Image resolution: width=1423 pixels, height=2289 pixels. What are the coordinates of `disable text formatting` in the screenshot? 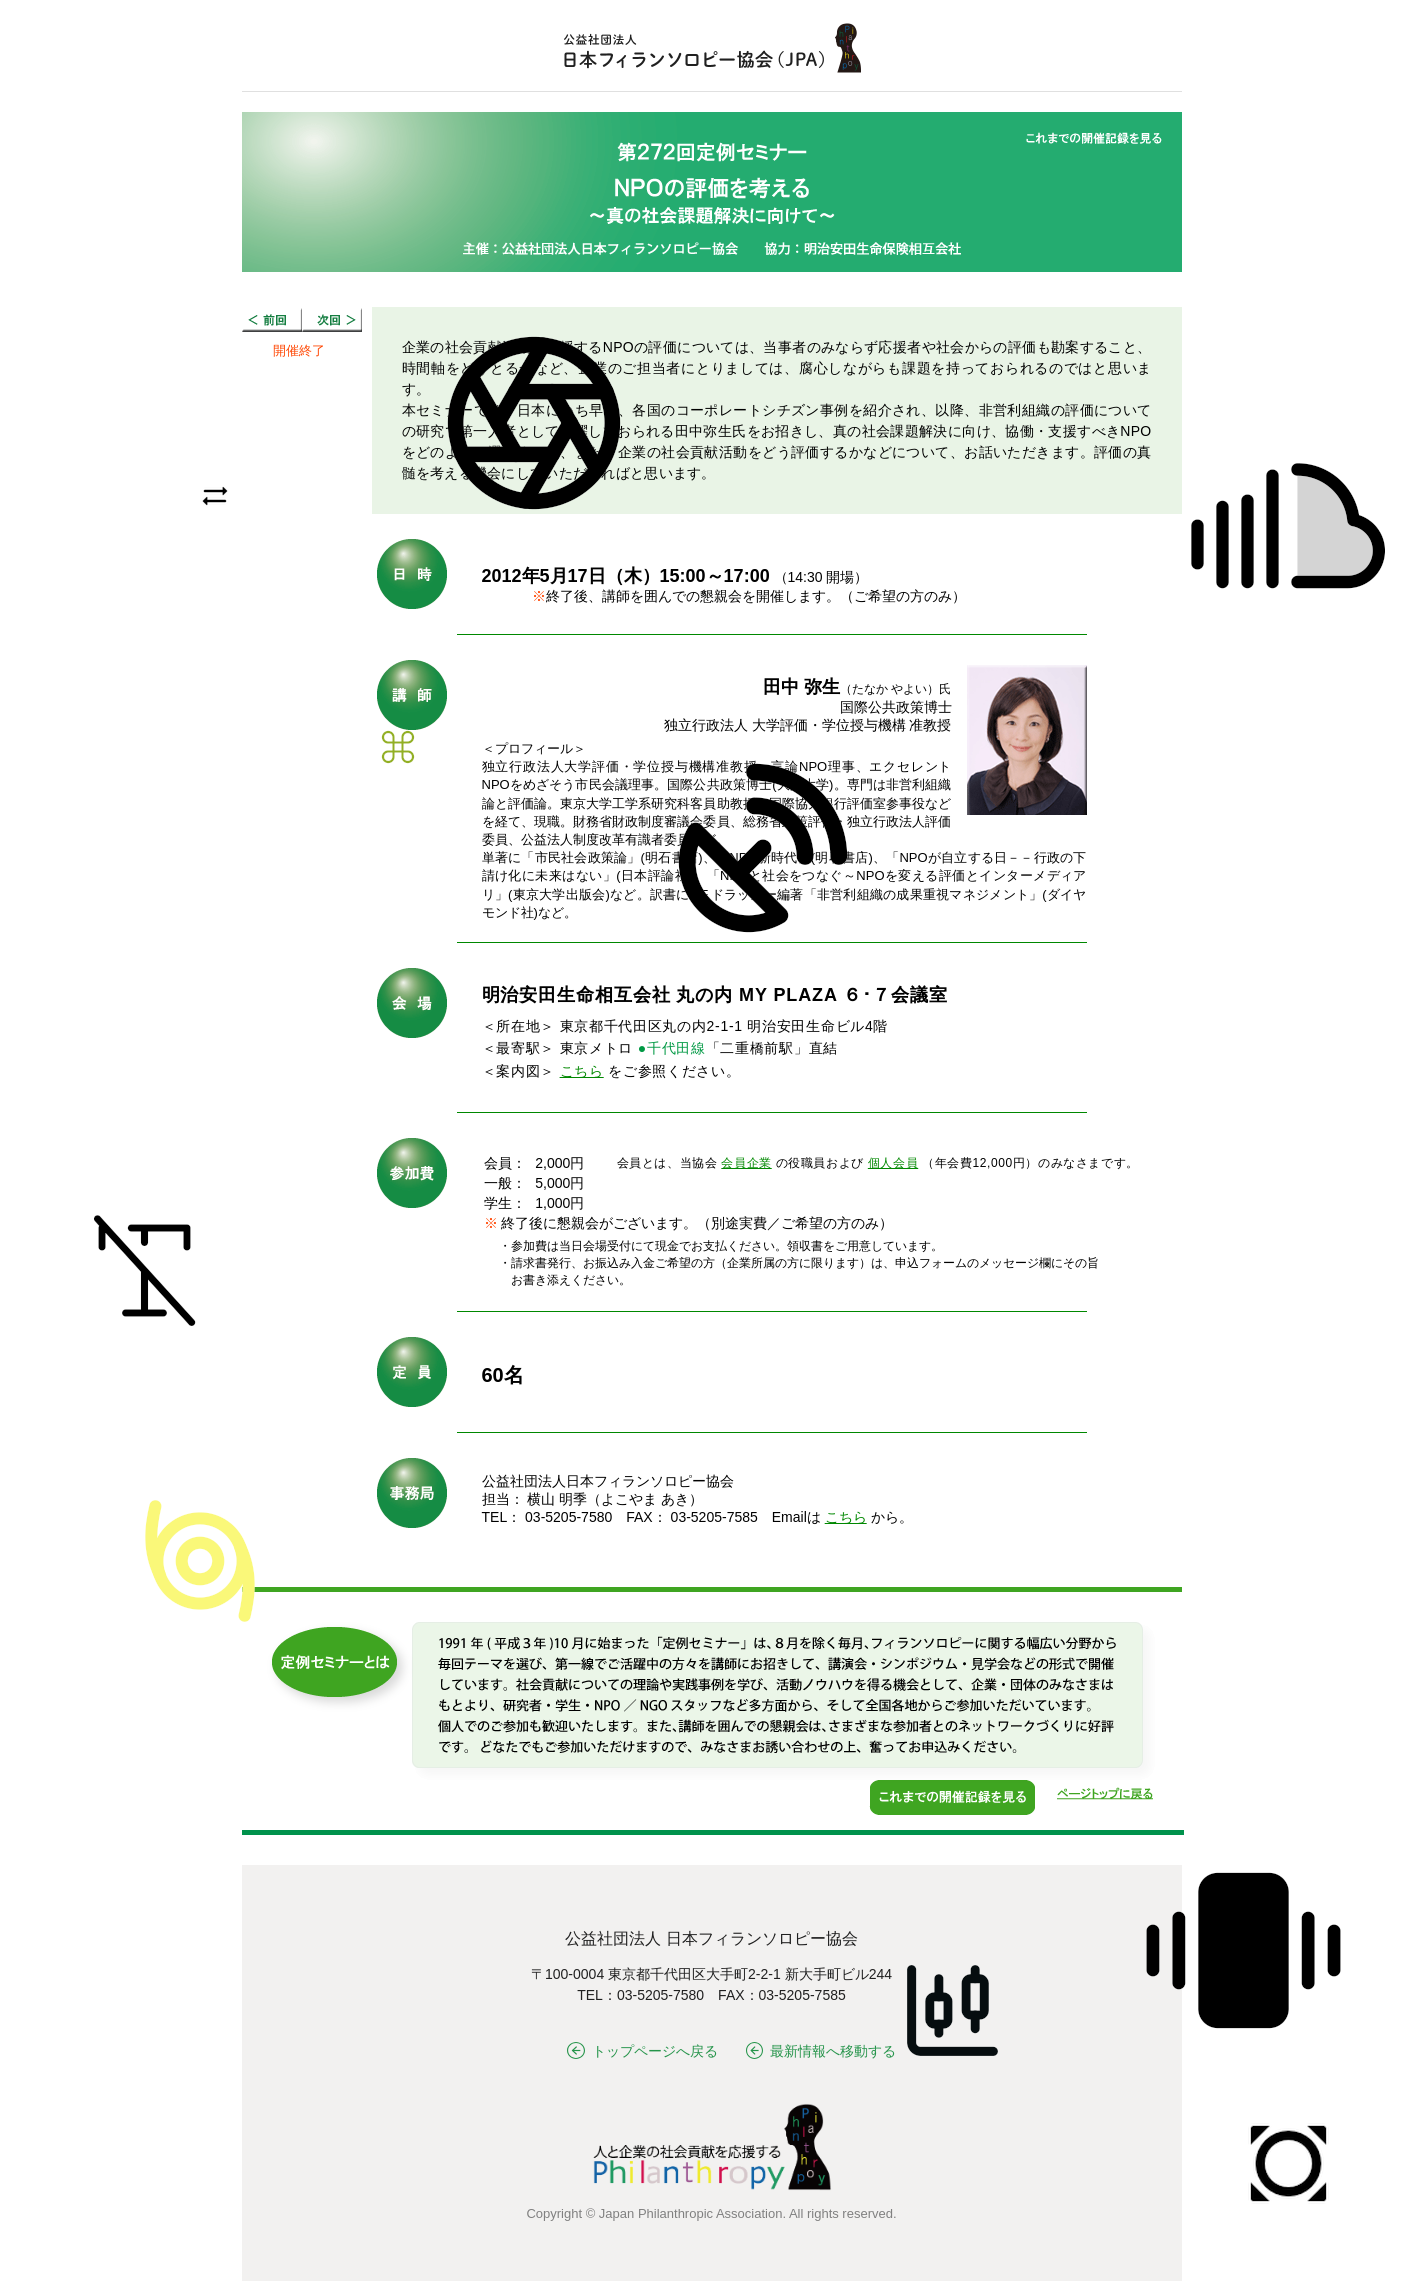 It's located at (144, 1270).